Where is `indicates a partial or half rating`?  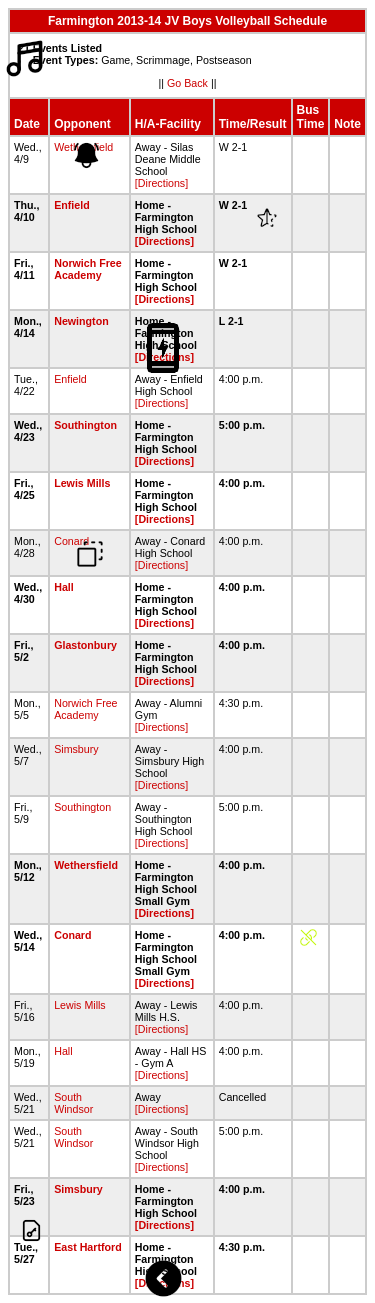 indicates a partial or half rating is located at coordinates (267, 218).